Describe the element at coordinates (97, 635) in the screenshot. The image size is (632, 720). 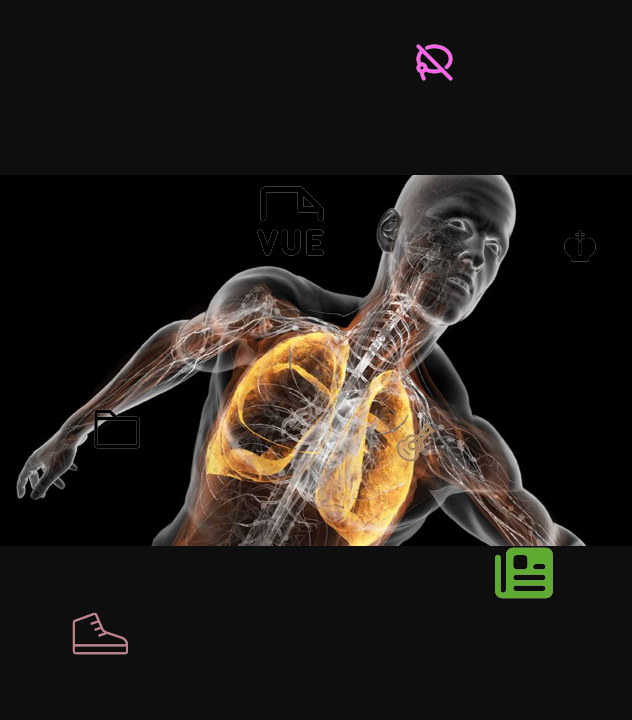
I see `browse footwear or shoe products` at that location.